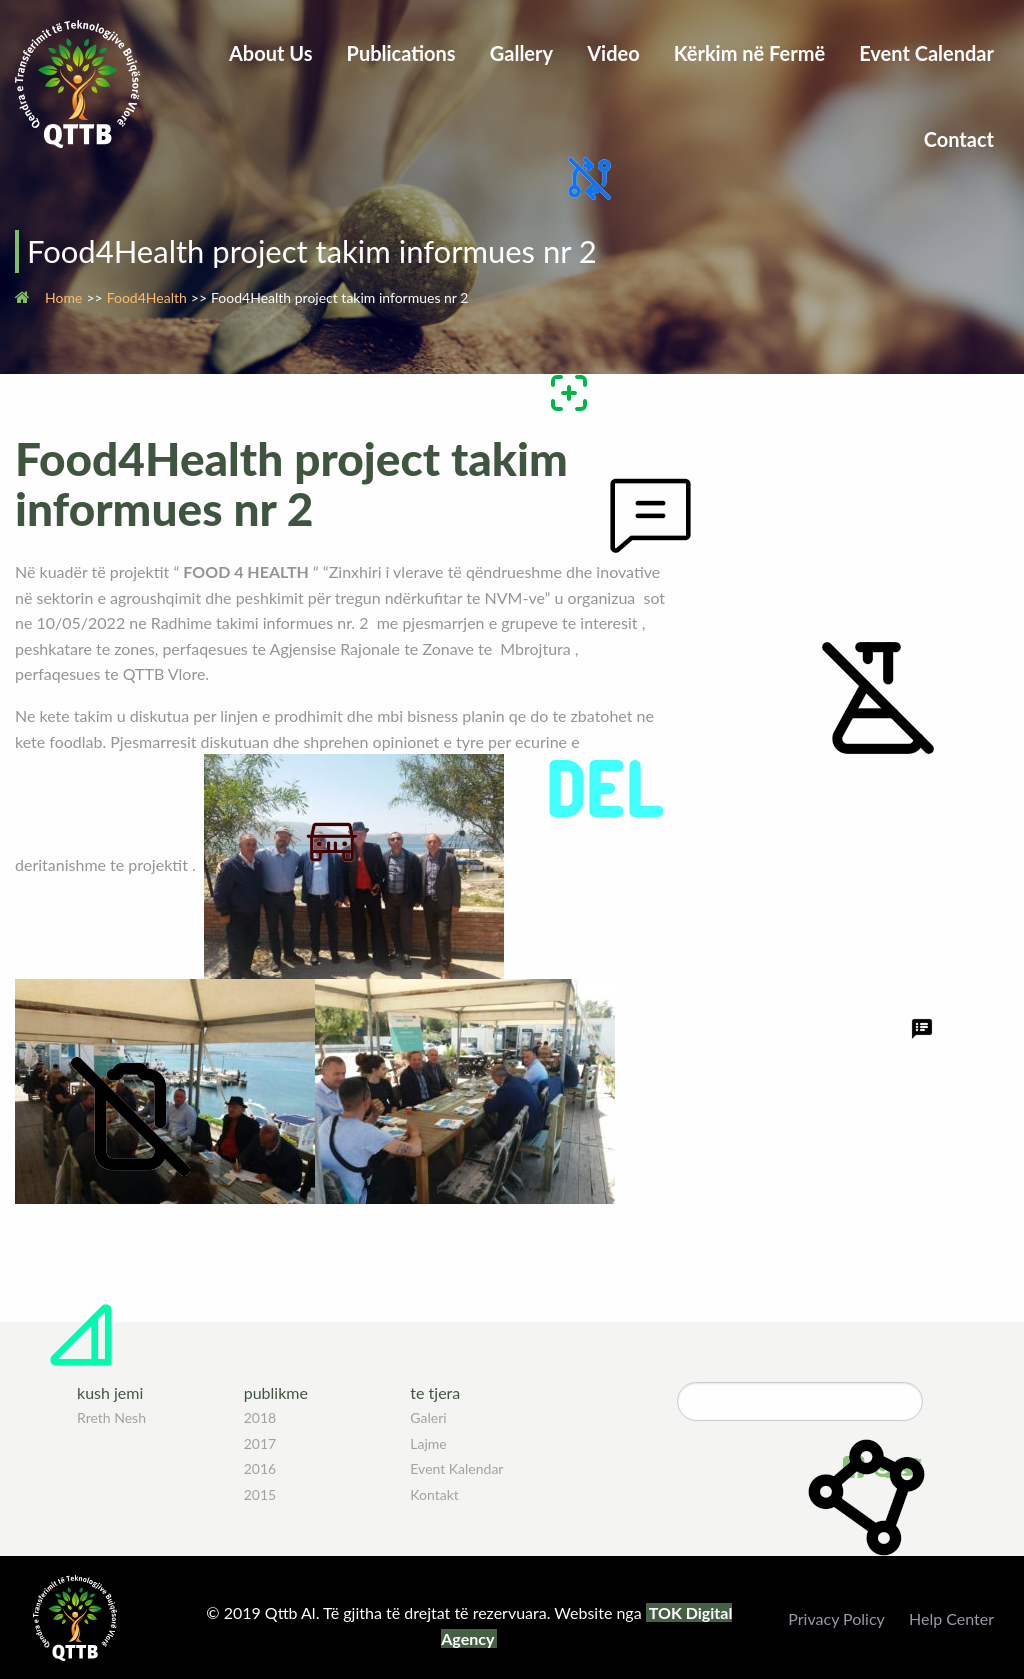  I want to click on disable lab or experimental features, so click(878, 698).